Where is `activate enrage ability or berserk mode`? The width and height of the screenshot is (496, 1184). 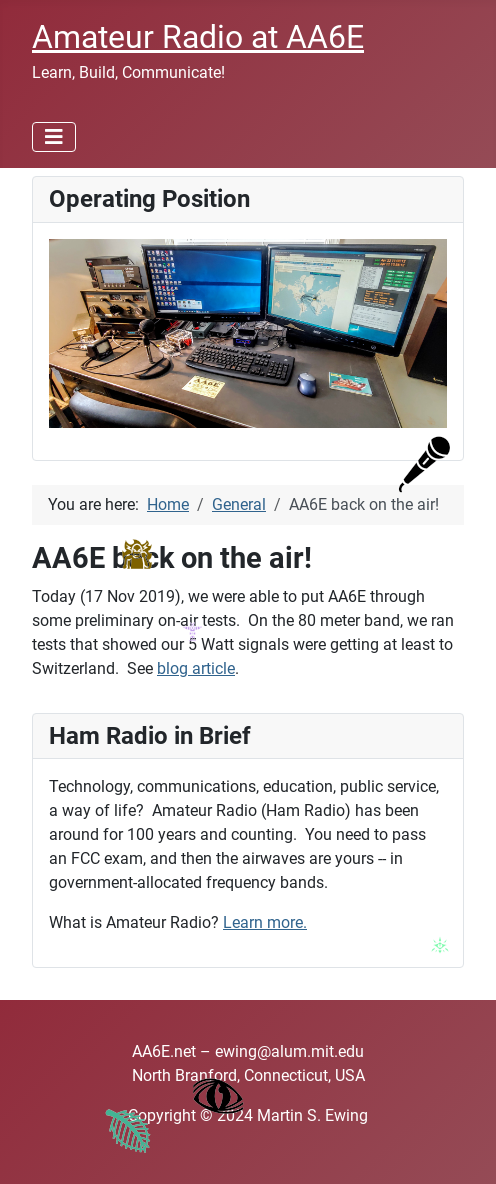
activate enrage ability or berserk mode is located at coordinates (137, 554).